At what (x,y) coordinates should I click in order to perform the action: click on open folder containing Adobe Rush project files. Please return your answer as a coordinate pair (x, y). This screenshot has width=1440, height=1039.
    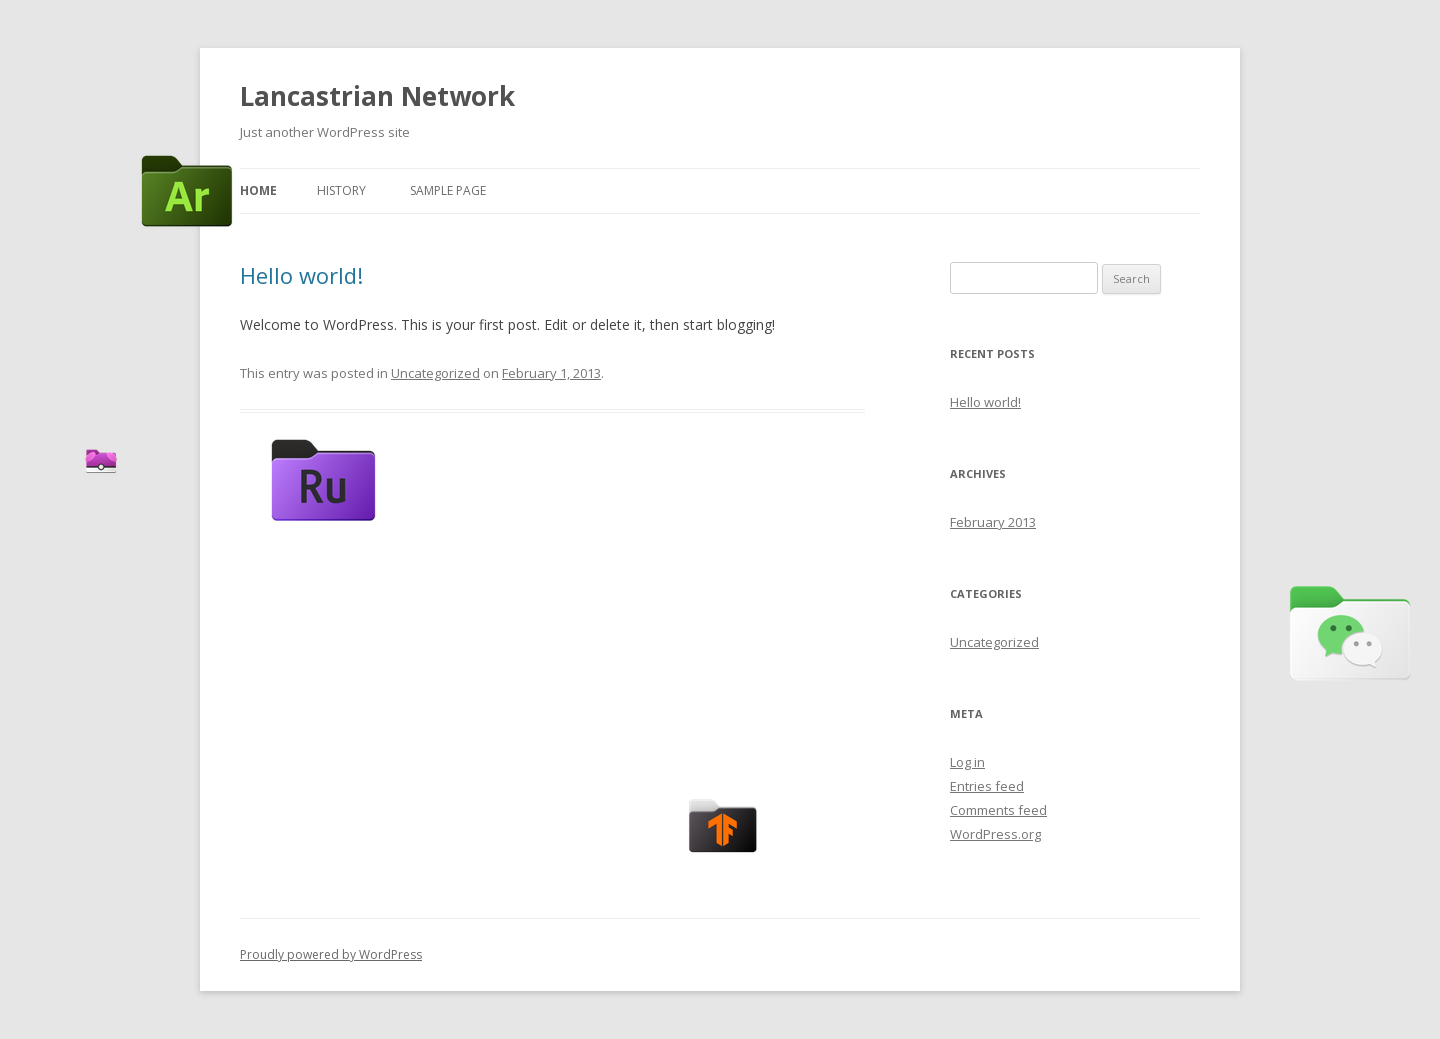
    Looking at the image, I should click on (323, 483).